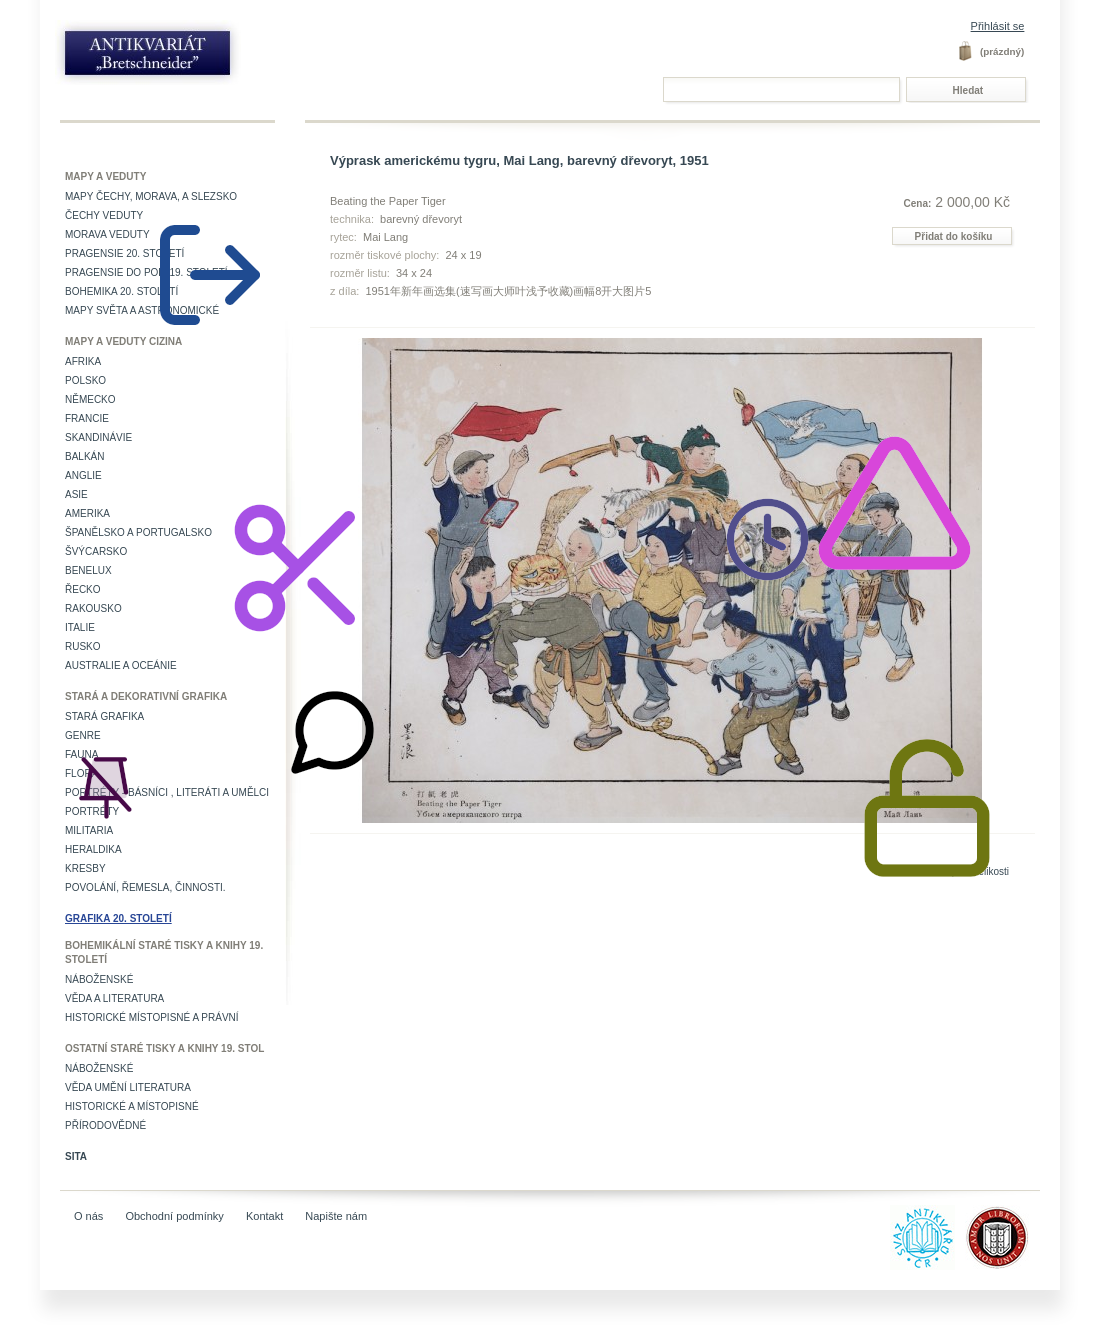  I want to click on log out of your account, so click(210, 275).